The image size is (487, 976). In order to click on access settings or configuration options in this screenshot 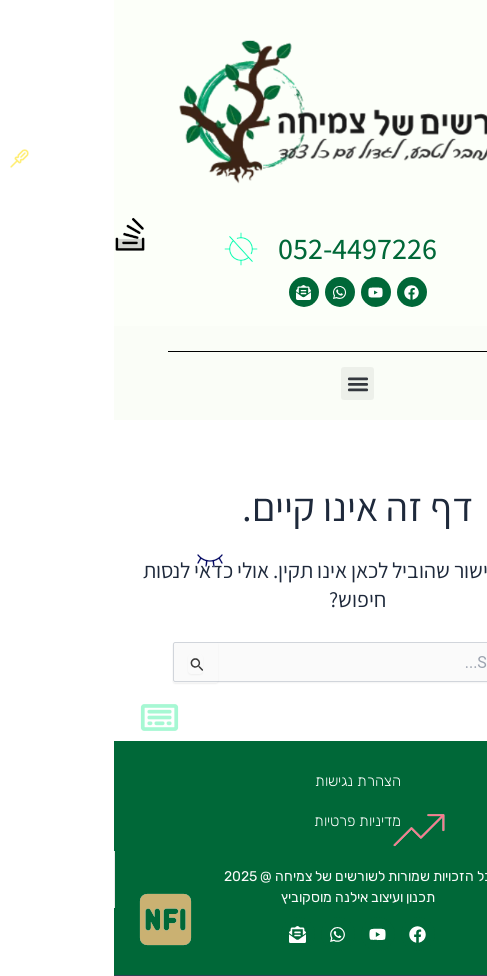, I will do `click(19, 158)`.